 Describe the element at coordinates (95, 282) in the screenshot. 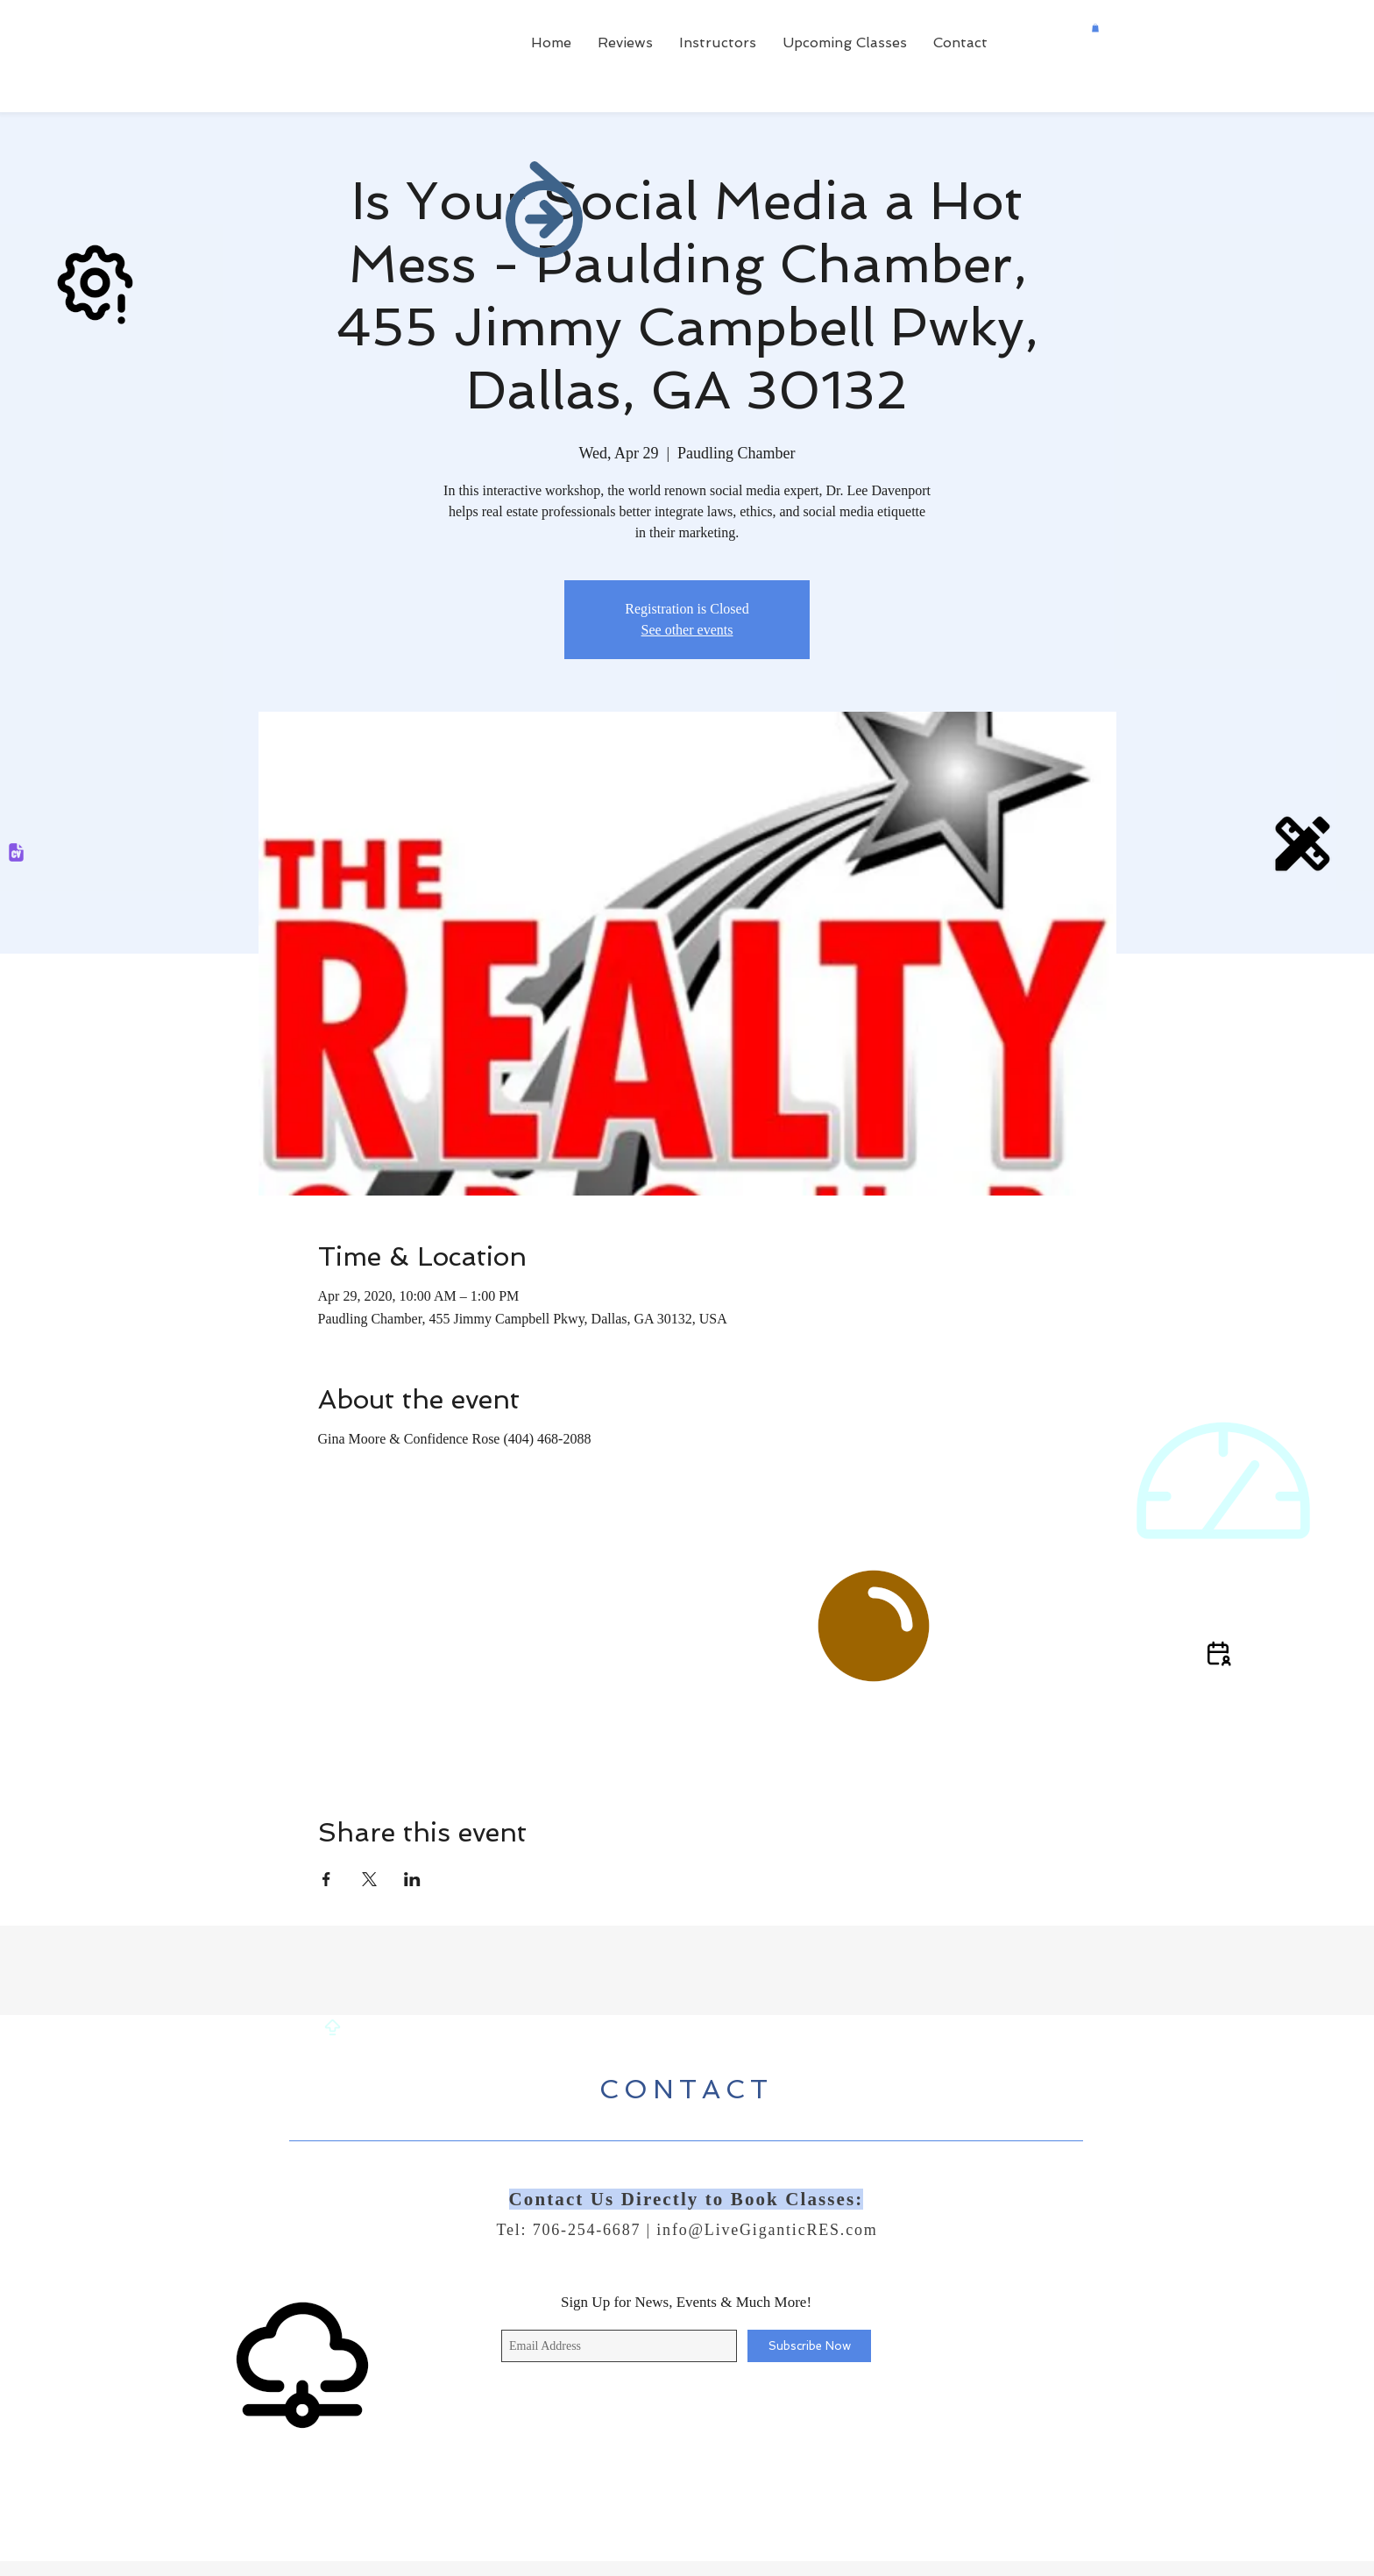

I see `settings require attention or action` at that location.